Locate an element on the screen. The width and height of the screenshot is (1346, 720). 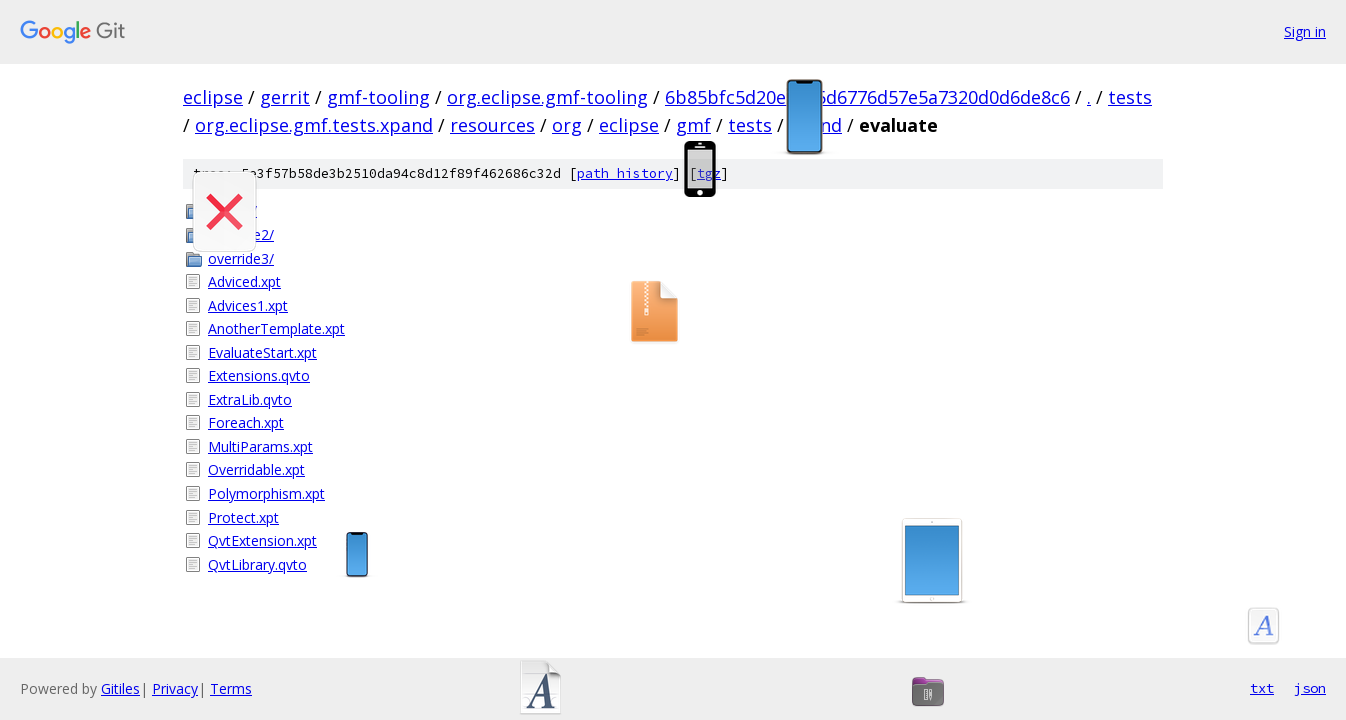
connected ipad pro device is located at coordinates (932, 560).